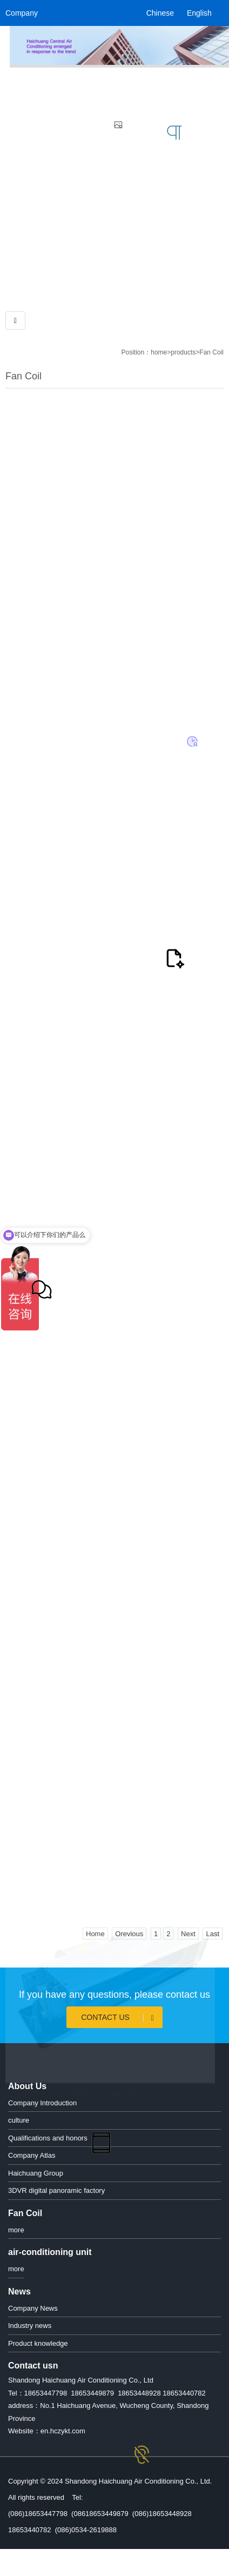  I want to click on view user activity history, so click(192, 741).